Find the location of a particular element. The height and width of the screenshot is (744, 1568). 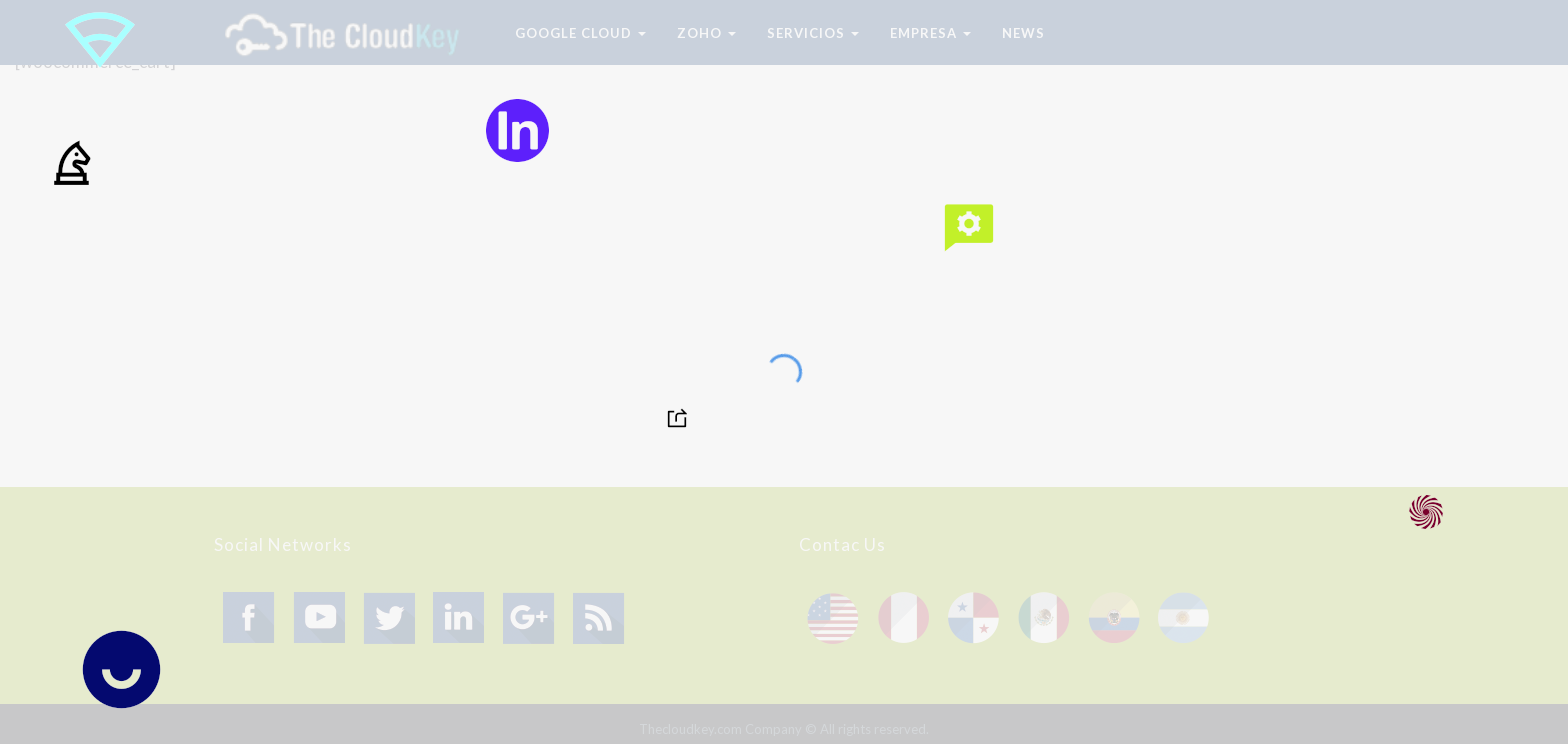

open chat settings is located at coordinates (969, 226).